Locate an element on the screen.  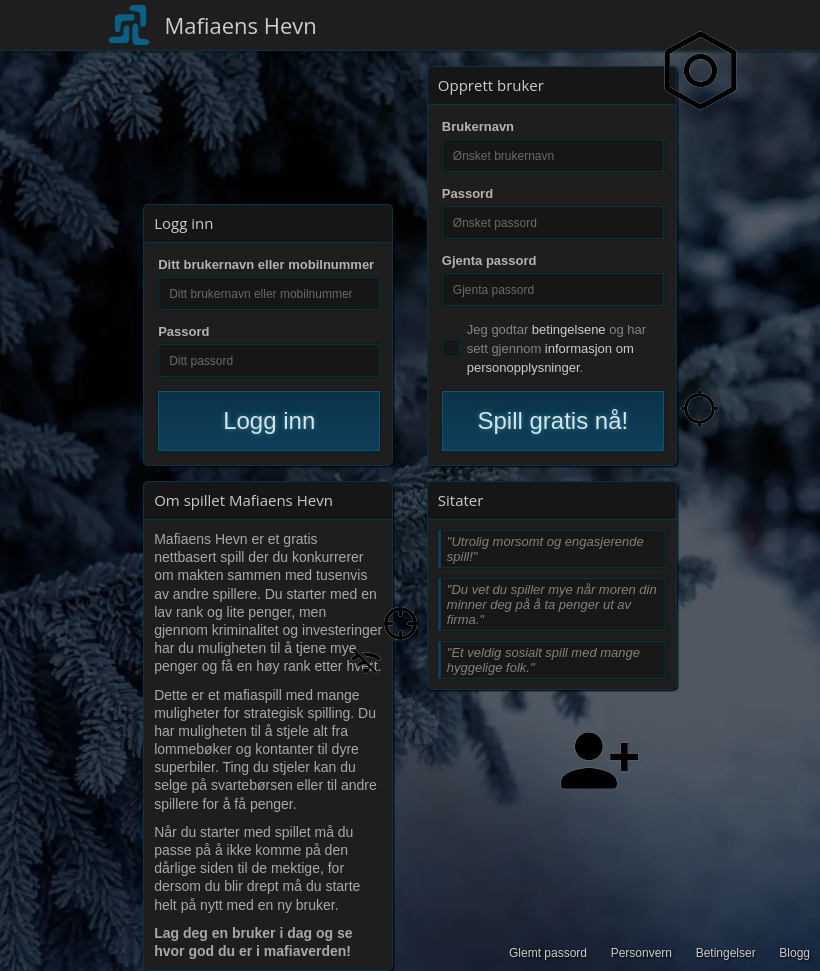
GPS signal not yet acquired is located at coordinates (699, 408).